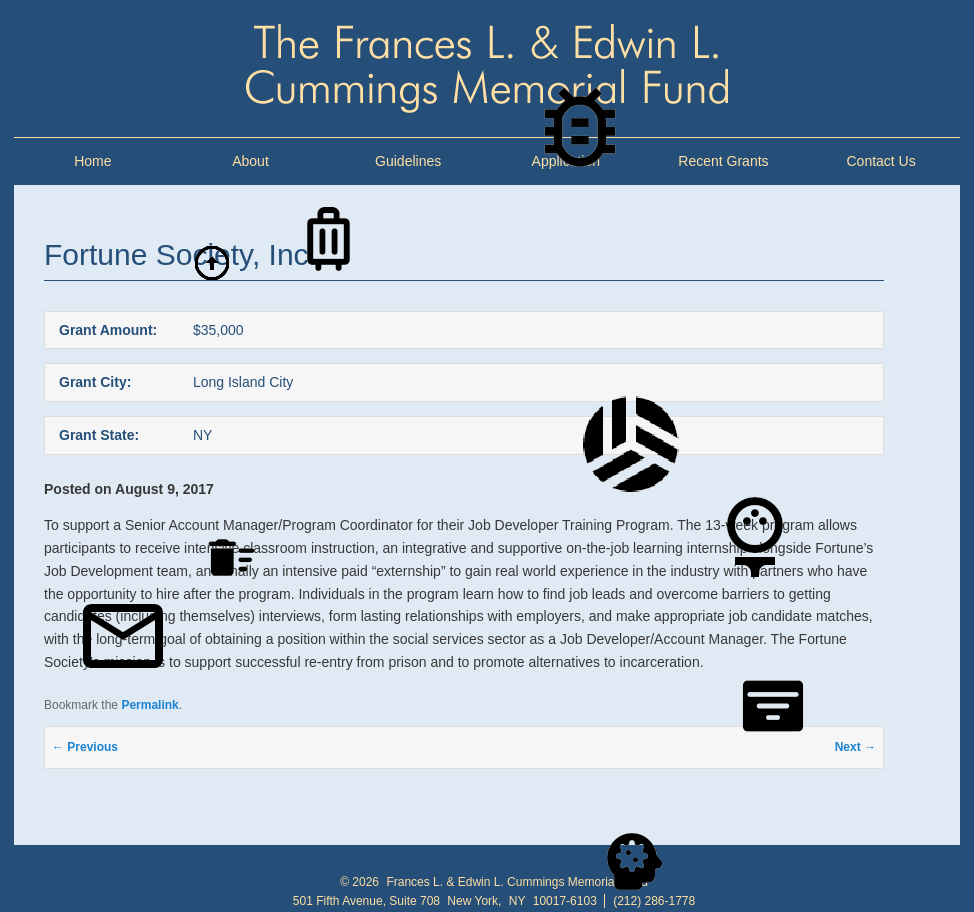 The width and height of the screenshot is (974, 912). Describe the element at coordinates (123, 636) in the screenshot. I see `open your email inbox` at that location.